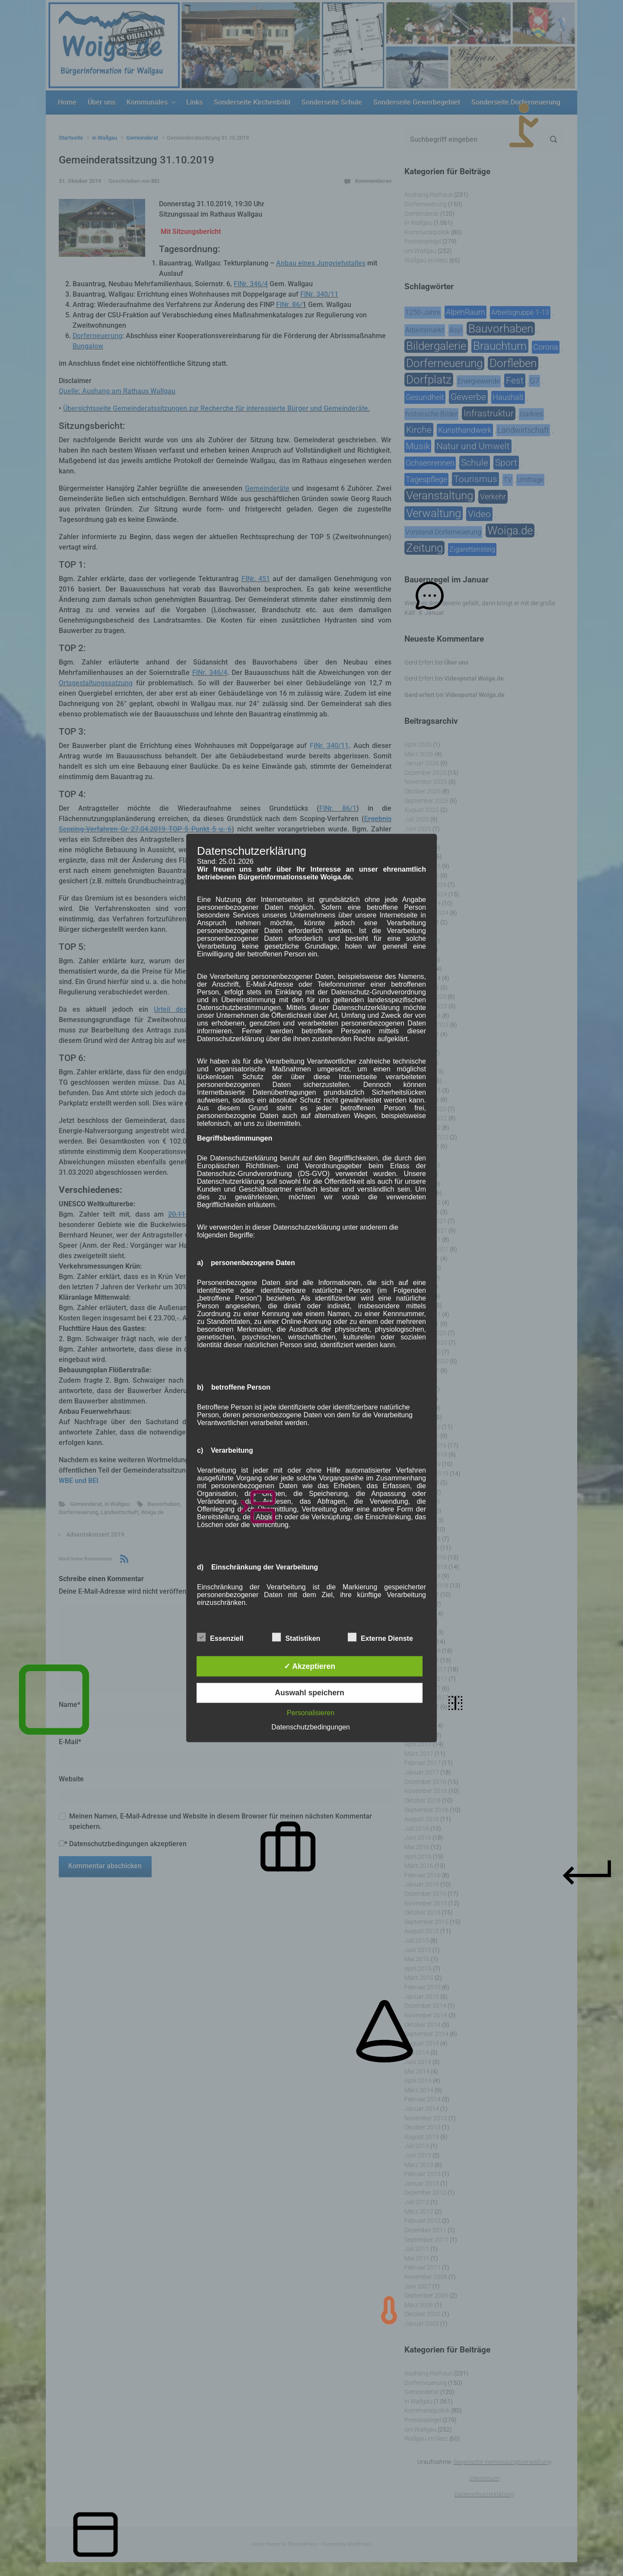 The height and width of the screenshot is (2576, 623). What do you see at coordinates (54, 1700) in the screenshot?
I see `unchecked checkbox or selection state` at bounding box center [54, 1700].